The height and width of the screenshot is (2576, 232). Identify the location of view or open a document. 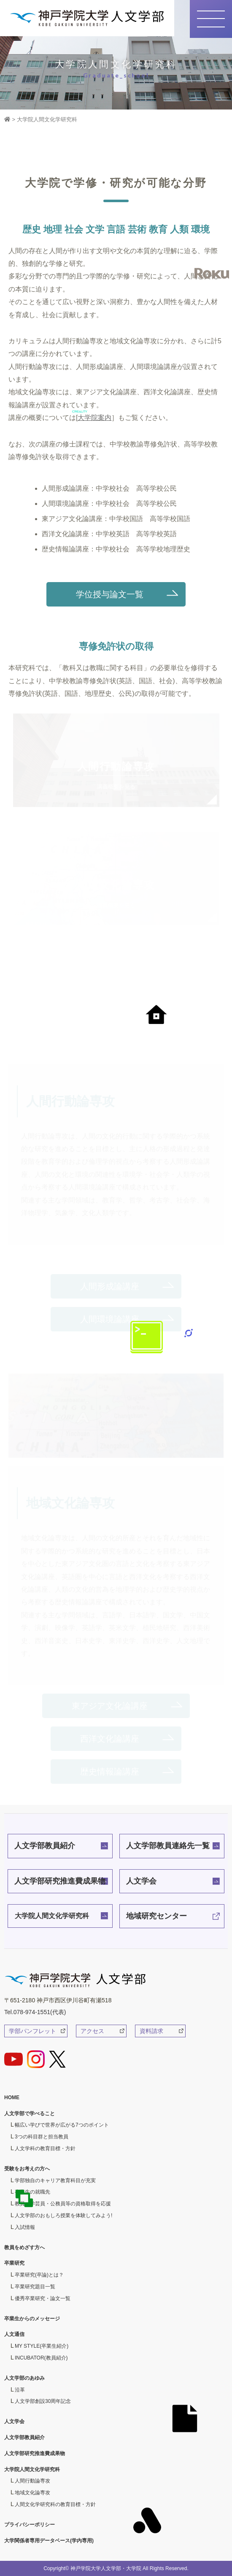
(185, 2418).